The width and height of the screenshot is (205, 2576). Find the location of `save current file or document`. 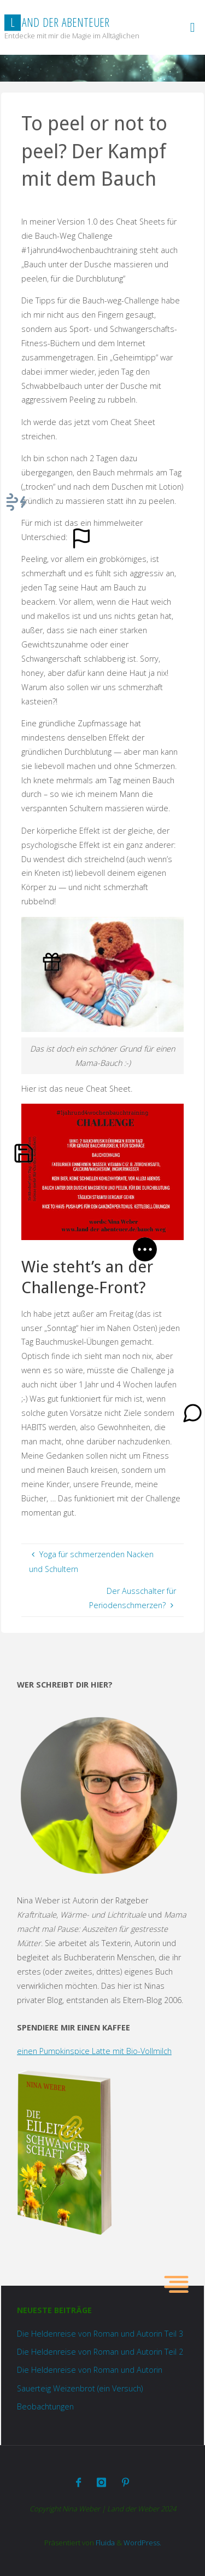

save current file or document is located at coordinates (24, 1153).